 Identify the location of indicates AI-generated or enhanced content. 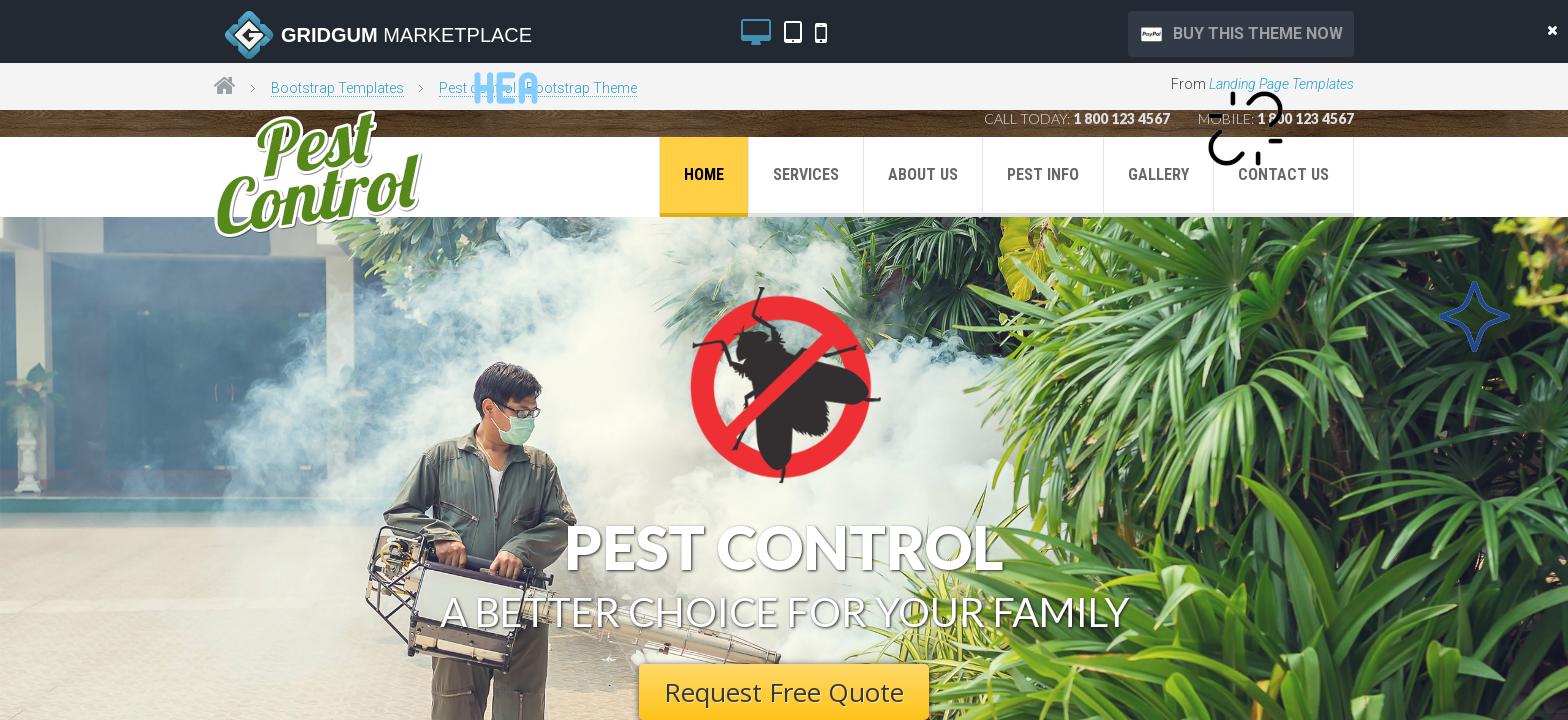
(1474, 316).